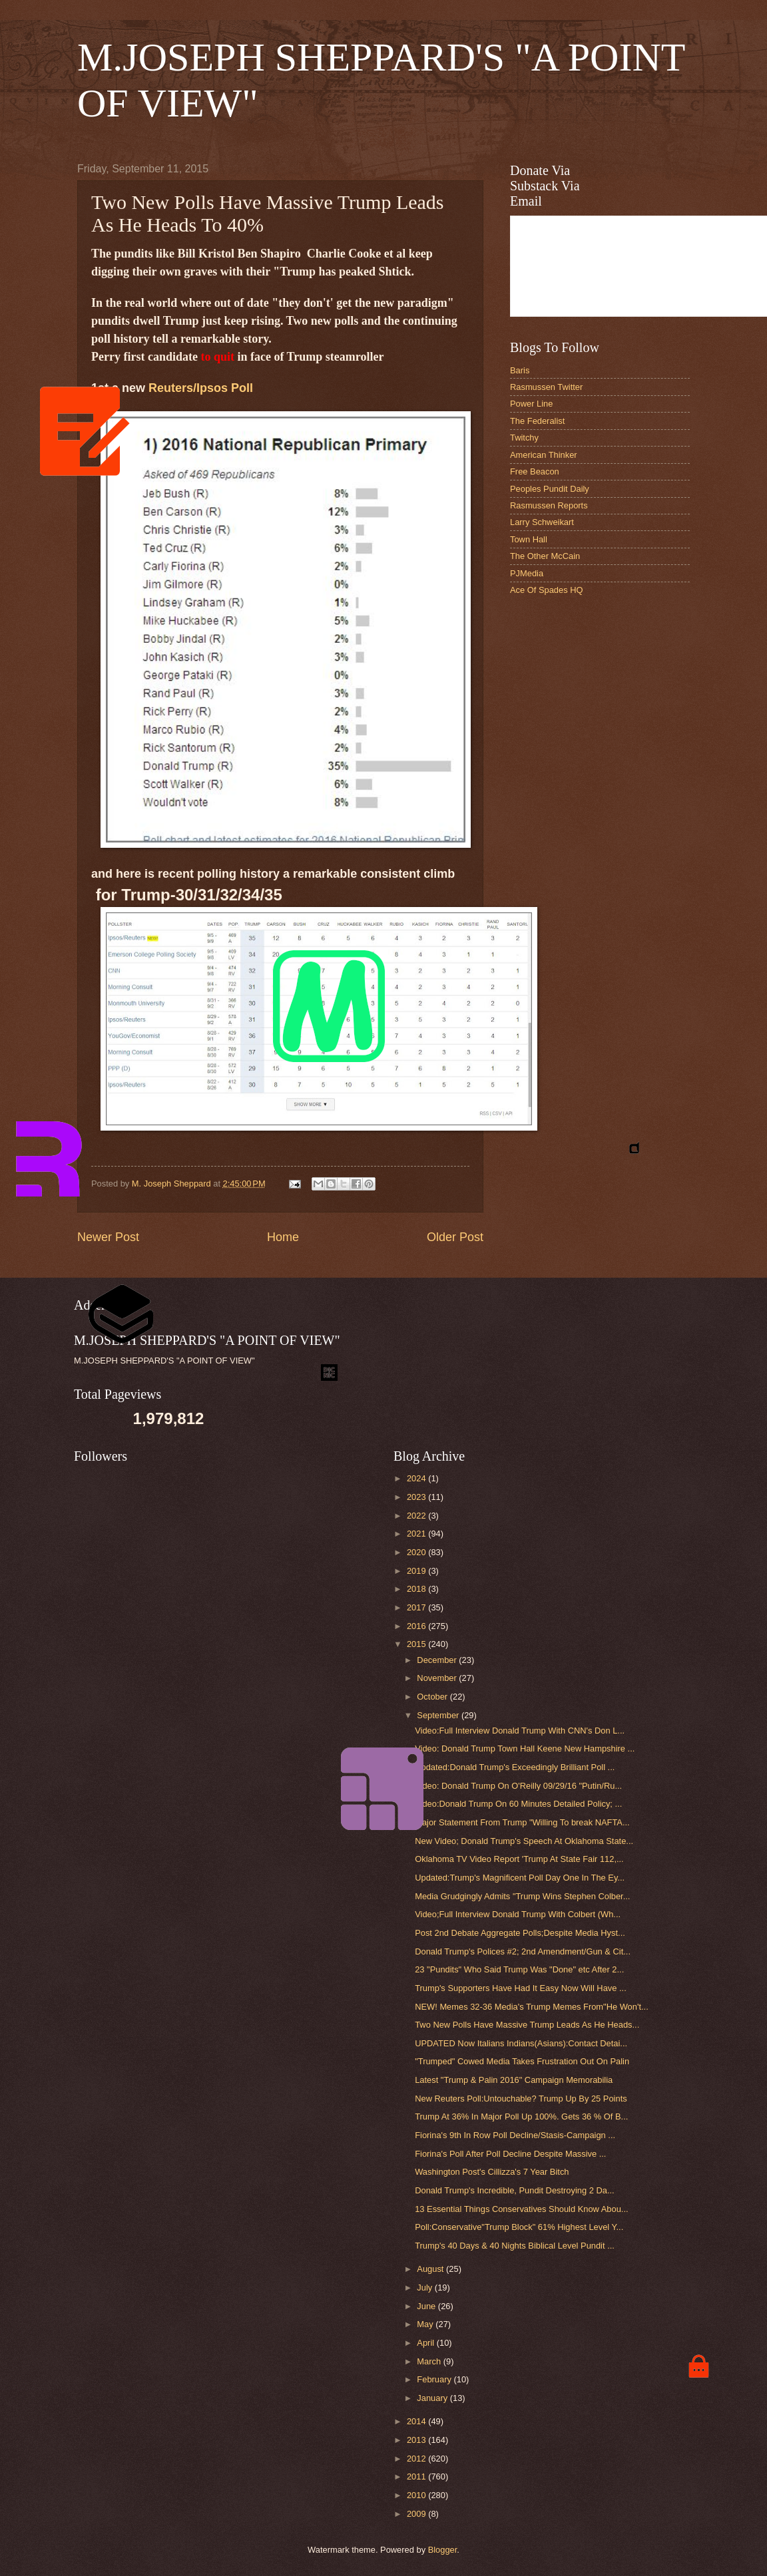 This screenshot has height=2576, width=767. What do you see at coordinates (121, 1314) in the screenshot?
I see `open GitBook documentation` at bounding box center [121, 1314].